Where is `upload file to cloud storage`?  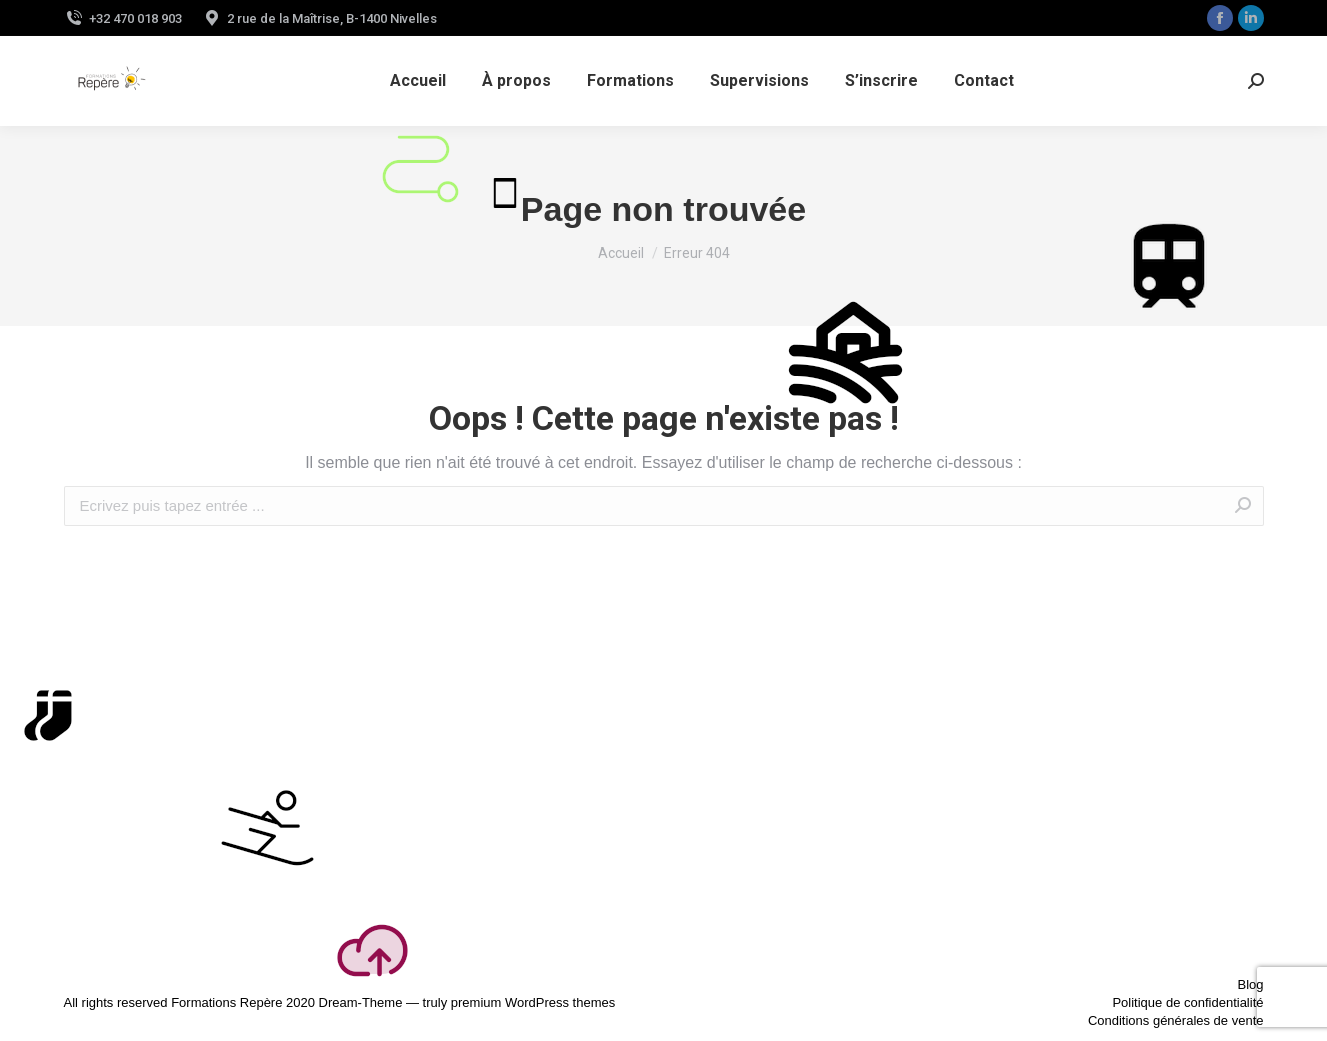
upload file to cloud storage is located at coordinates (372, 950).